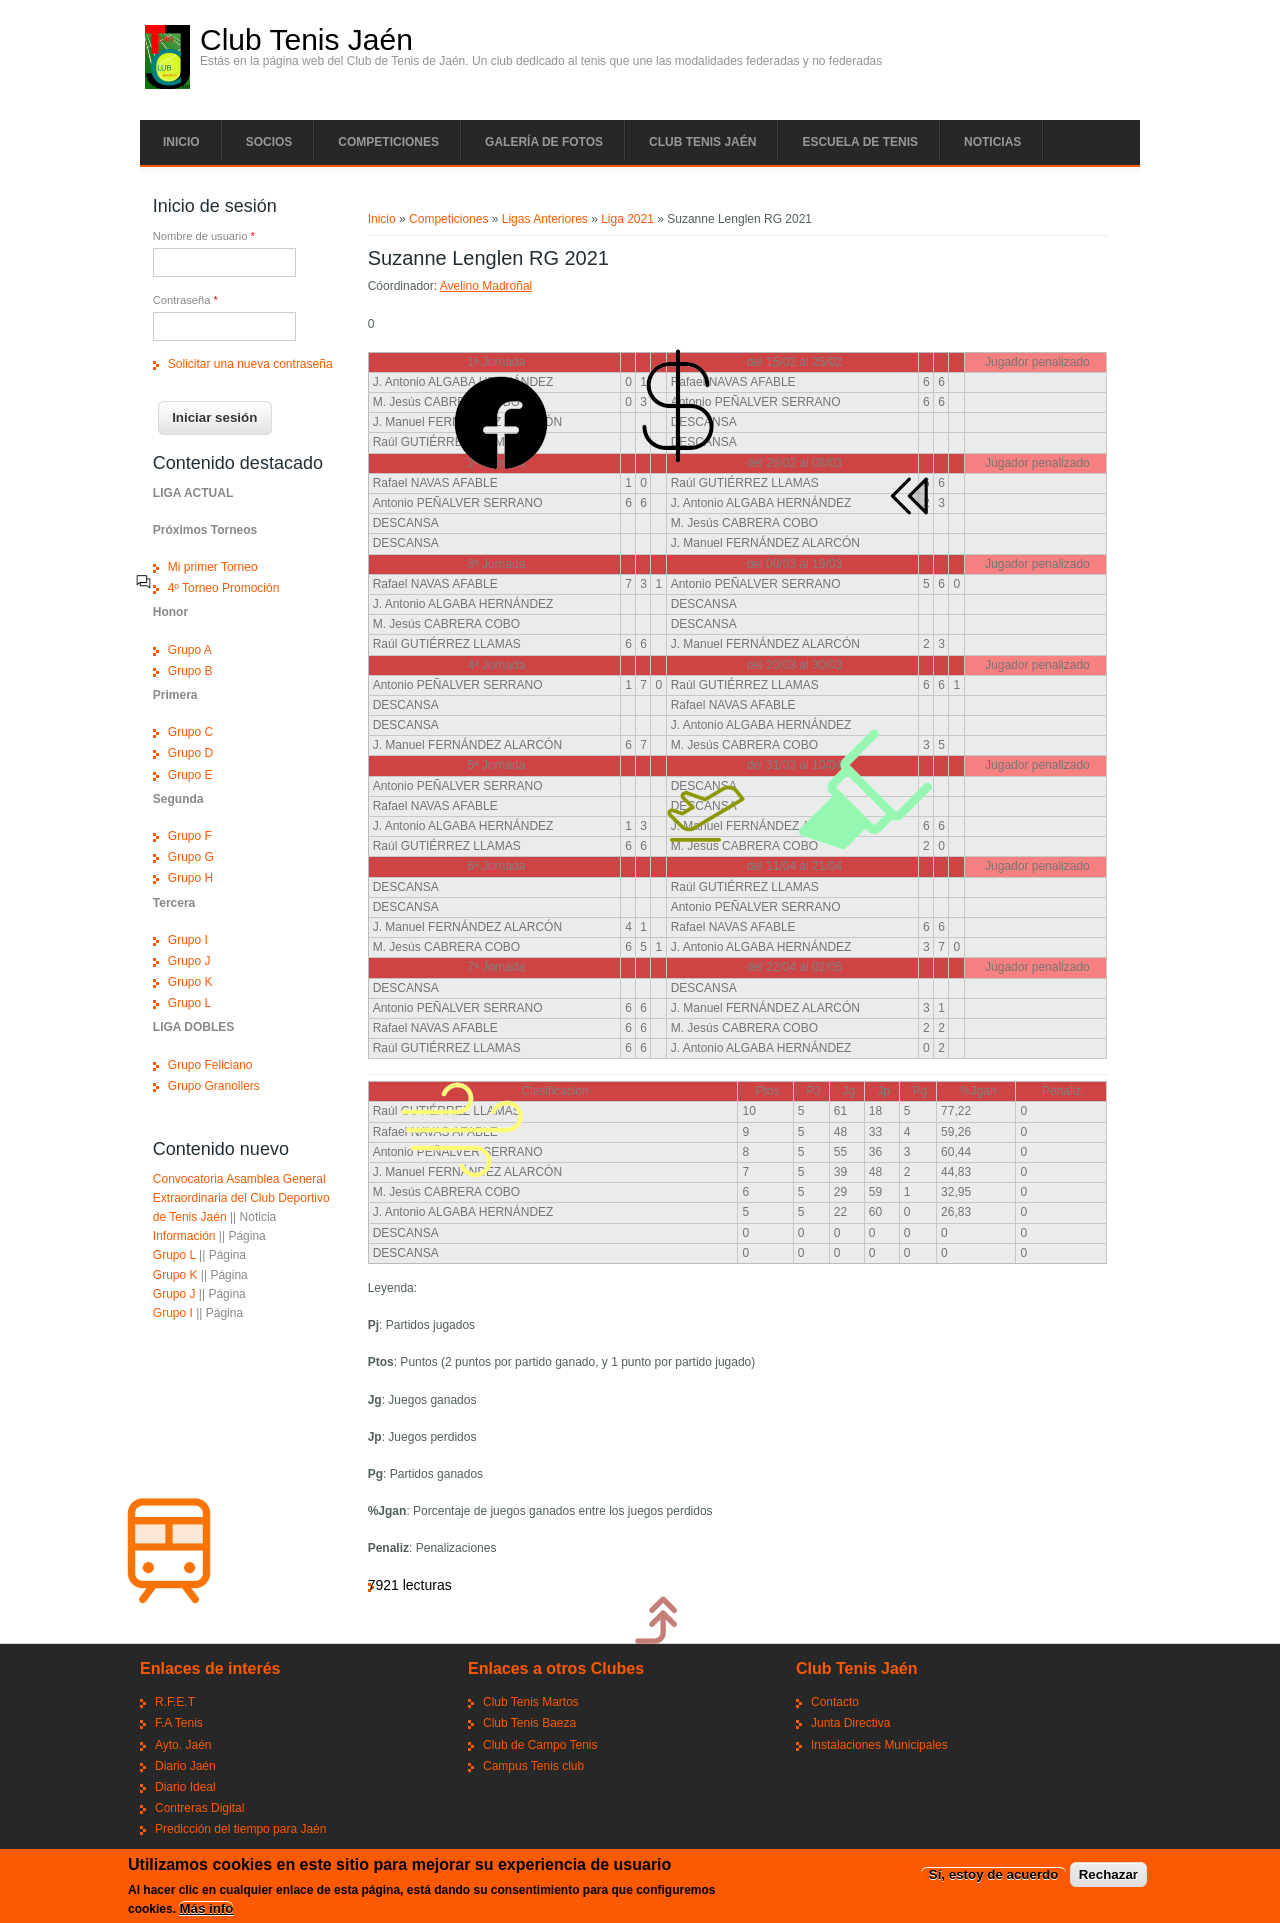 This screenshot has height=1923, width=1280. What do you see at coordinates (143, 581) in the screenshot?
I see `open your conversations` at bounding box center [143, 581].